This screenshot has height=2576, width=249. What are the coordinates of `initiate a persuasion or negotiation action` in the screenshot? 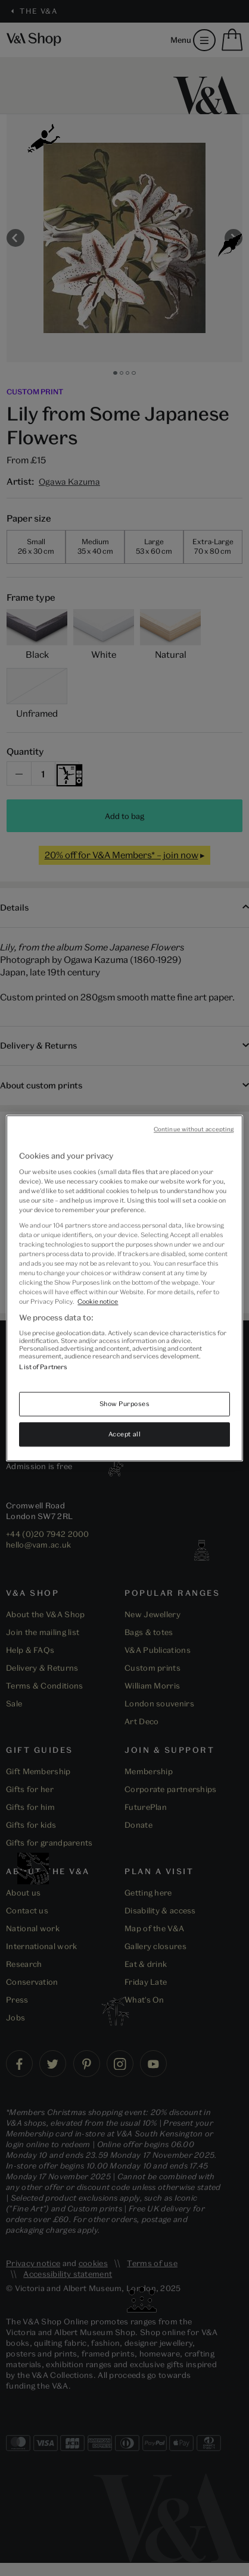 It's located at (33, 1868).